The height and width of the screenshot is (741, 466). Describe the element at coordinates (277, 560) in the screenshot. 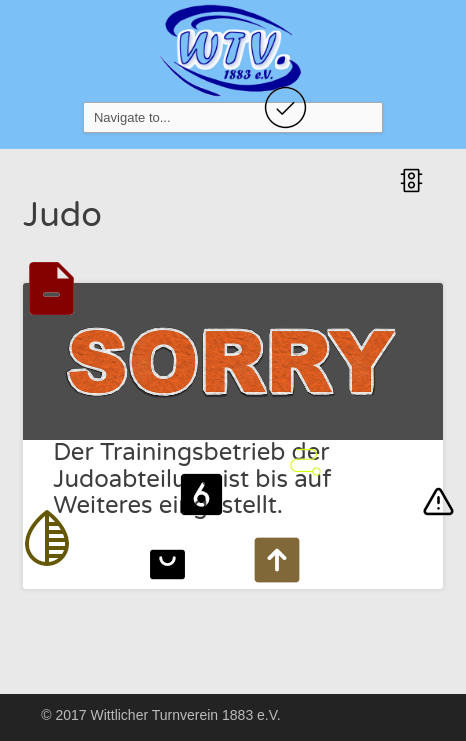

I see `upload a file or content` at that location.